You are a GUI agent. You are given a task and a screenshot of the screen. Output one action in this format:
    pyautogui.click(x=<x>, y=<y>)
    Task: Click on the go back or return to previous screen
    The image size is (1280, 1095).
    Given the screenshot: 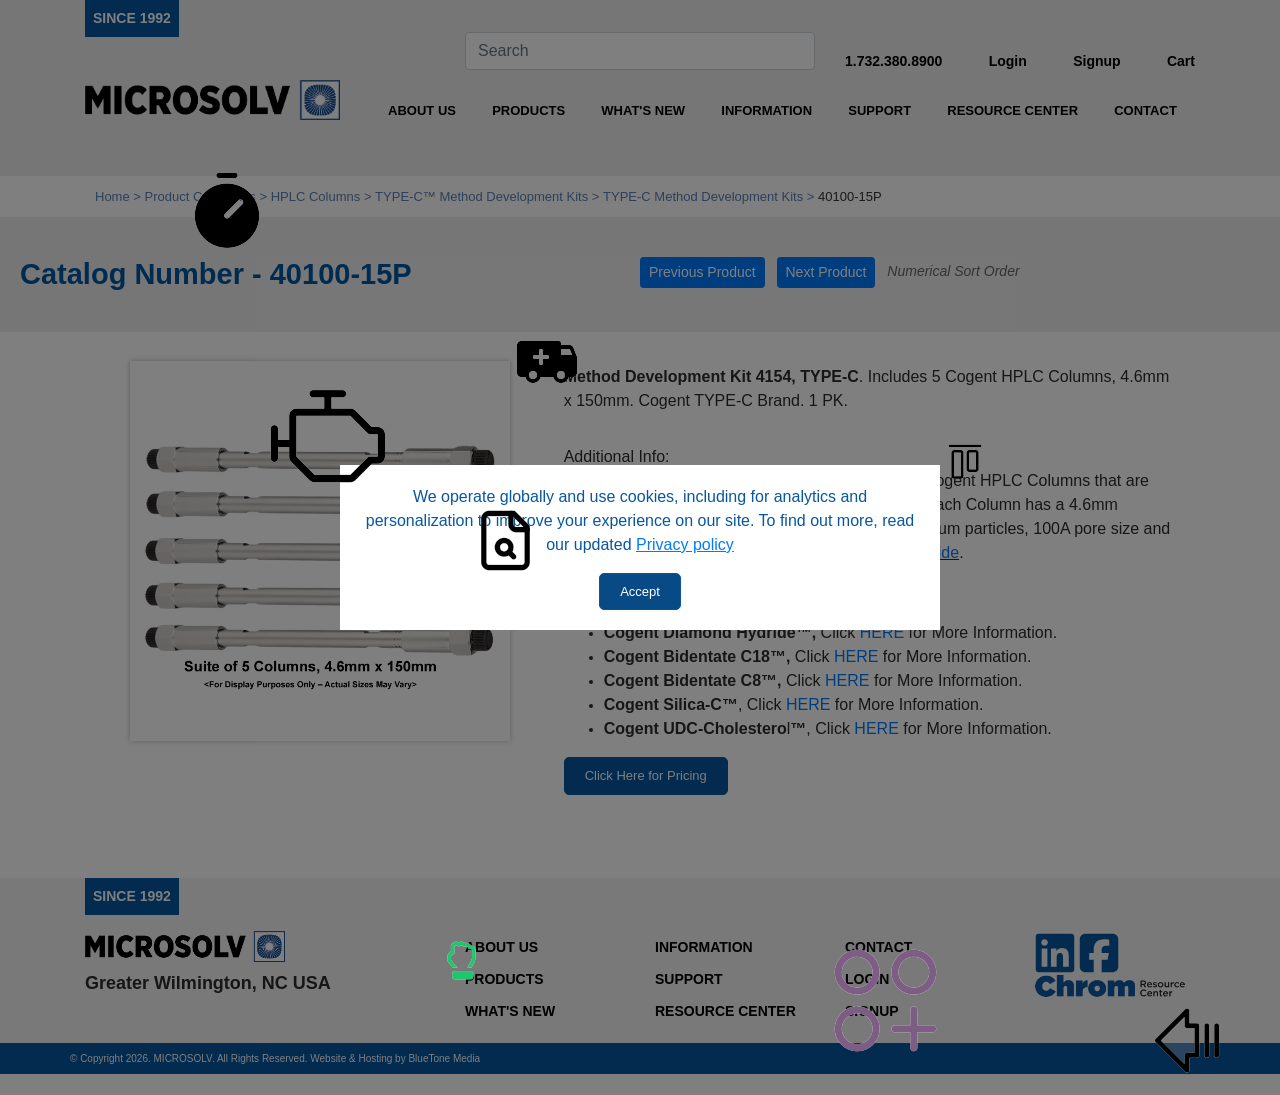 What is the action you would take?
    pyautogui.click(x=1189, y=1040)
    